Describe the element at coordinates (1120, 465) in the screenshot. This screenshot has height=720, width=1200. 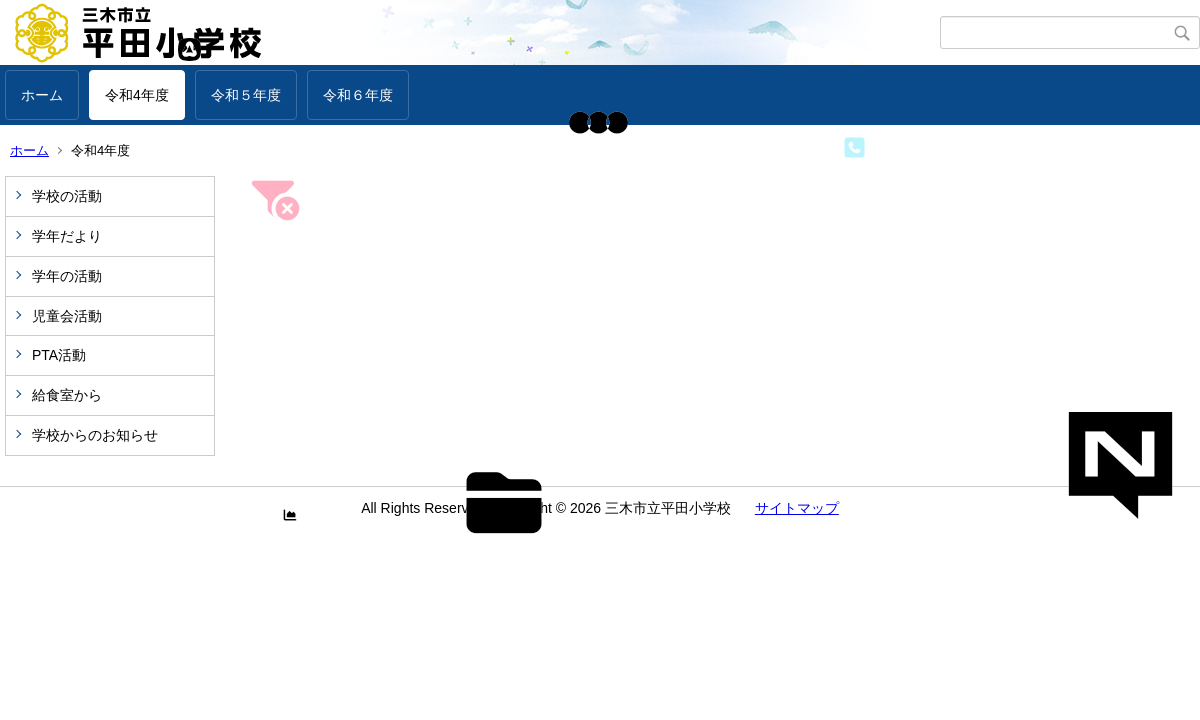
I see `NATS.io messaging system logo` at that location.